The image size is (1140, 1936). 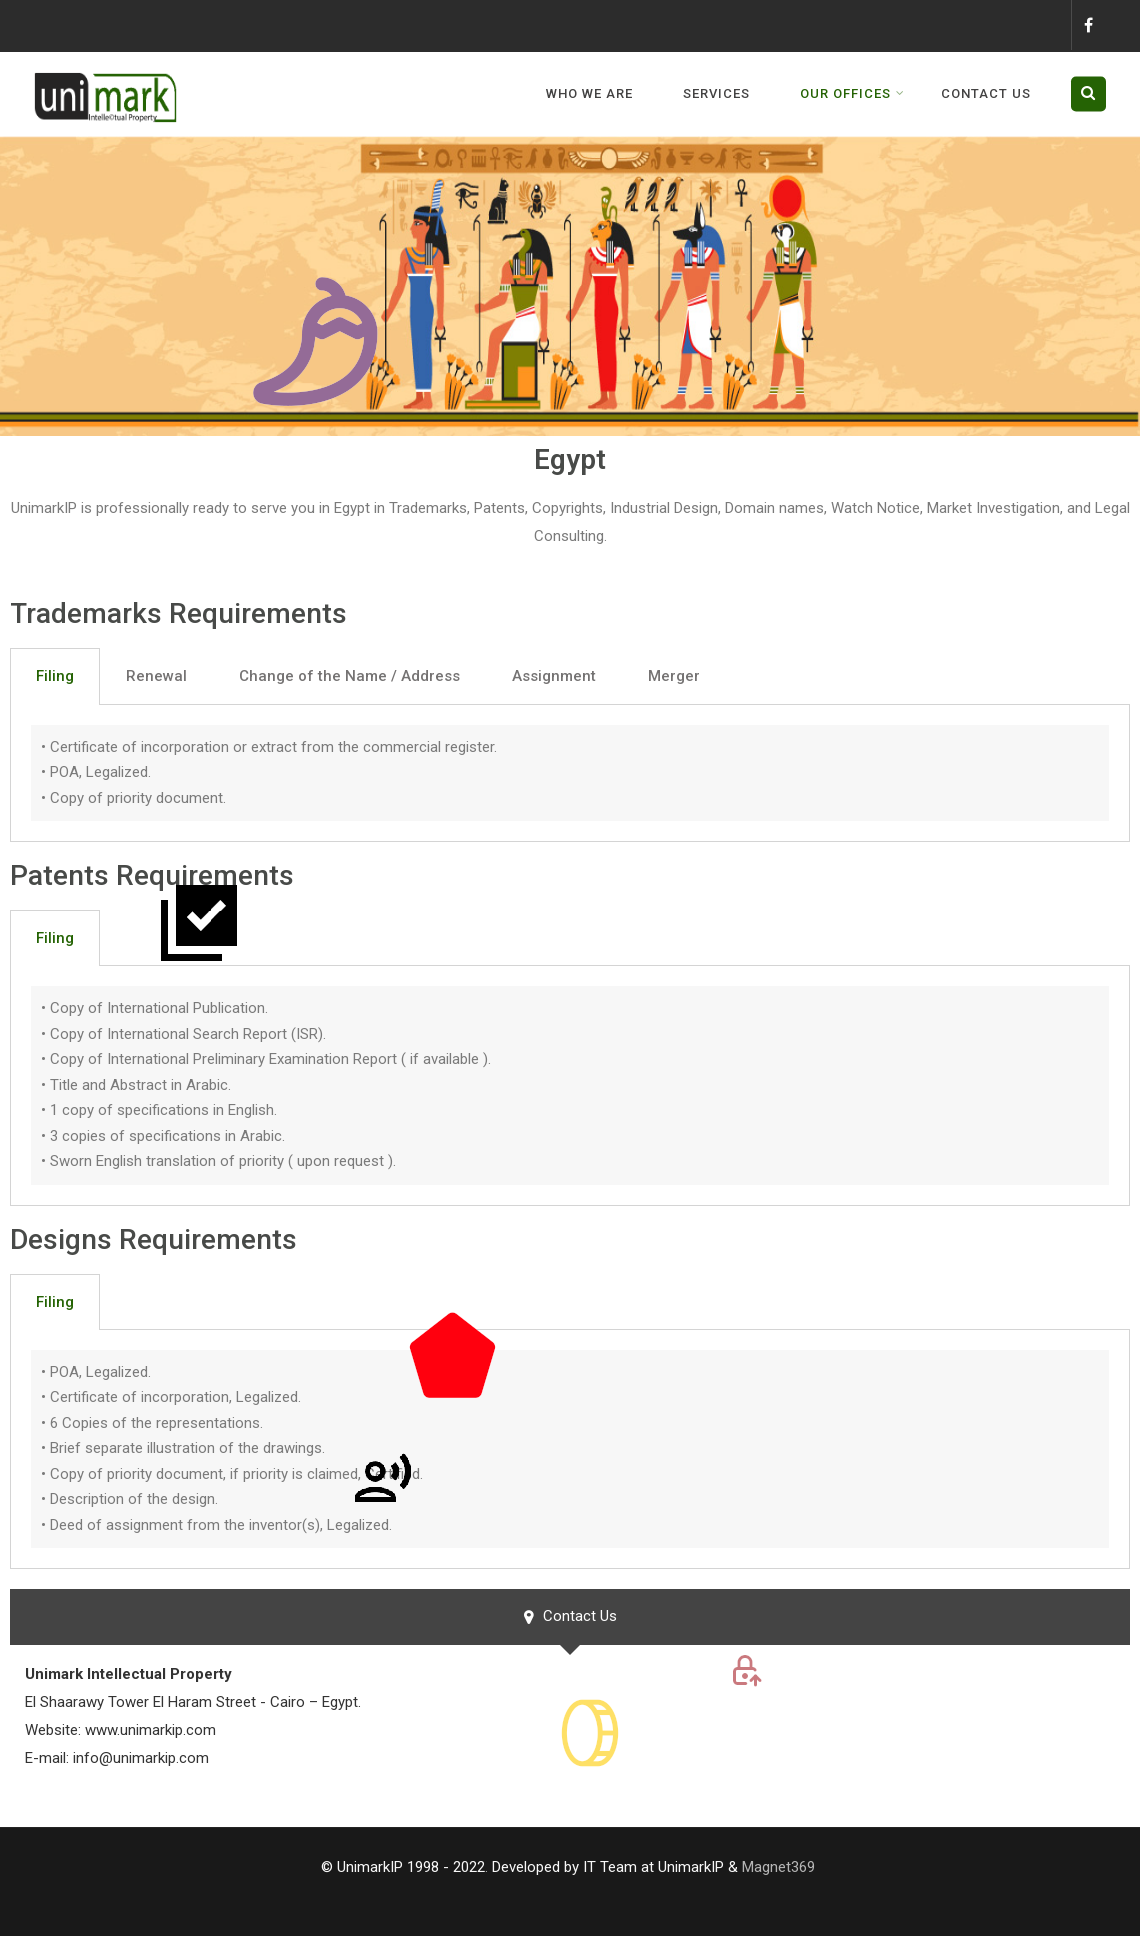 I want to click on view account balance or currency, so click(x=590, y=1733).